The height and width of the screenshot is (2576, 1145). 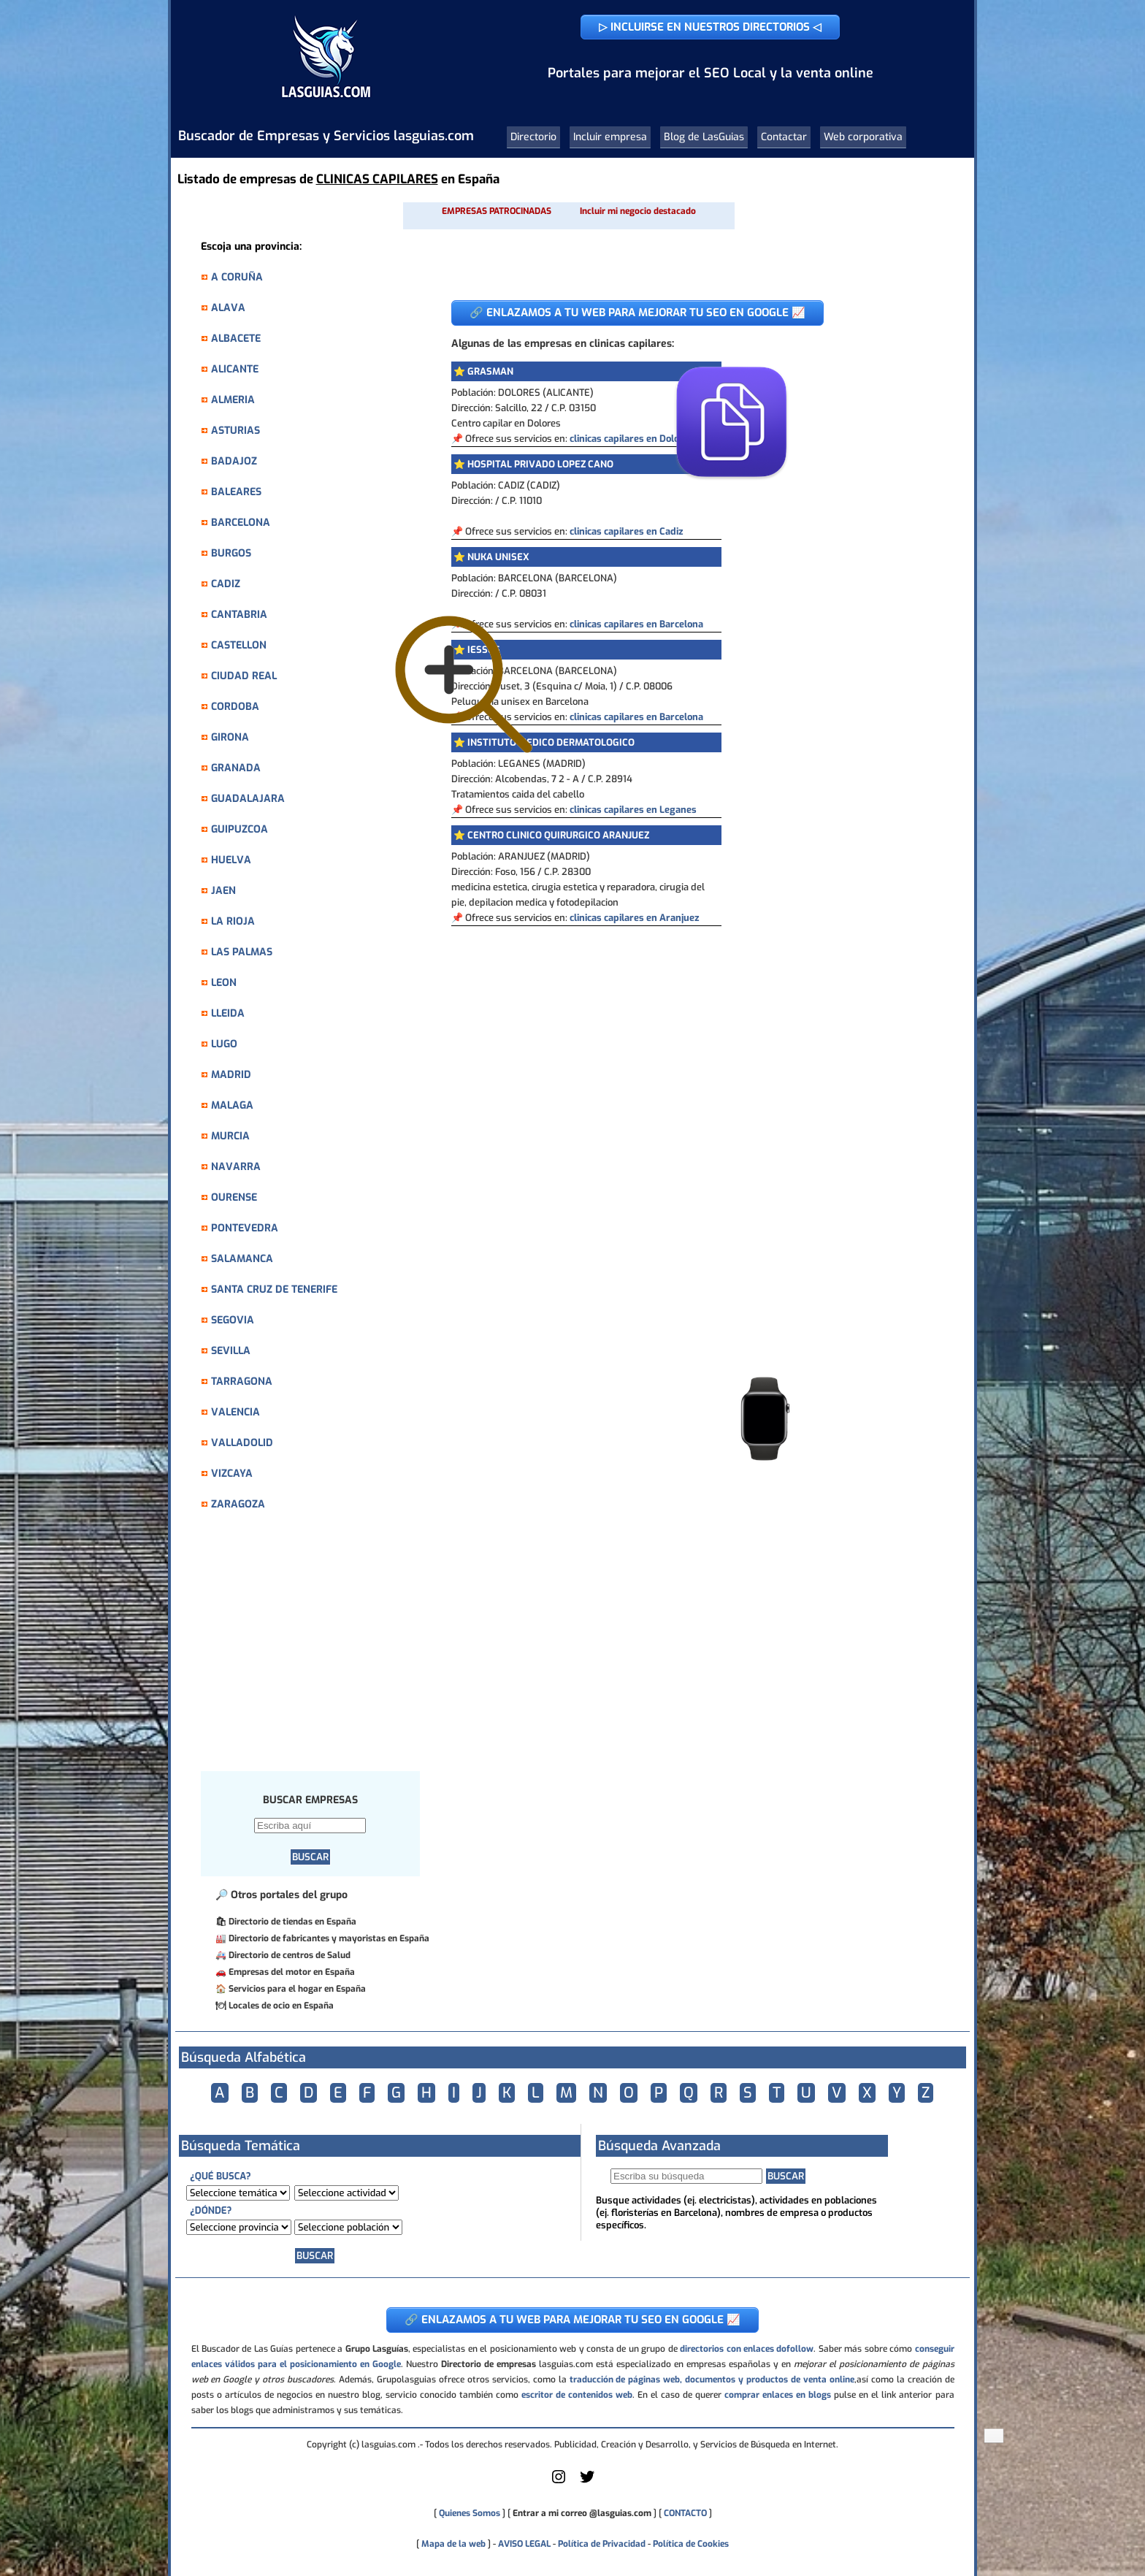 I want to click on apple watch series 5 or 6 device icon, so click(x=764, y=1418).